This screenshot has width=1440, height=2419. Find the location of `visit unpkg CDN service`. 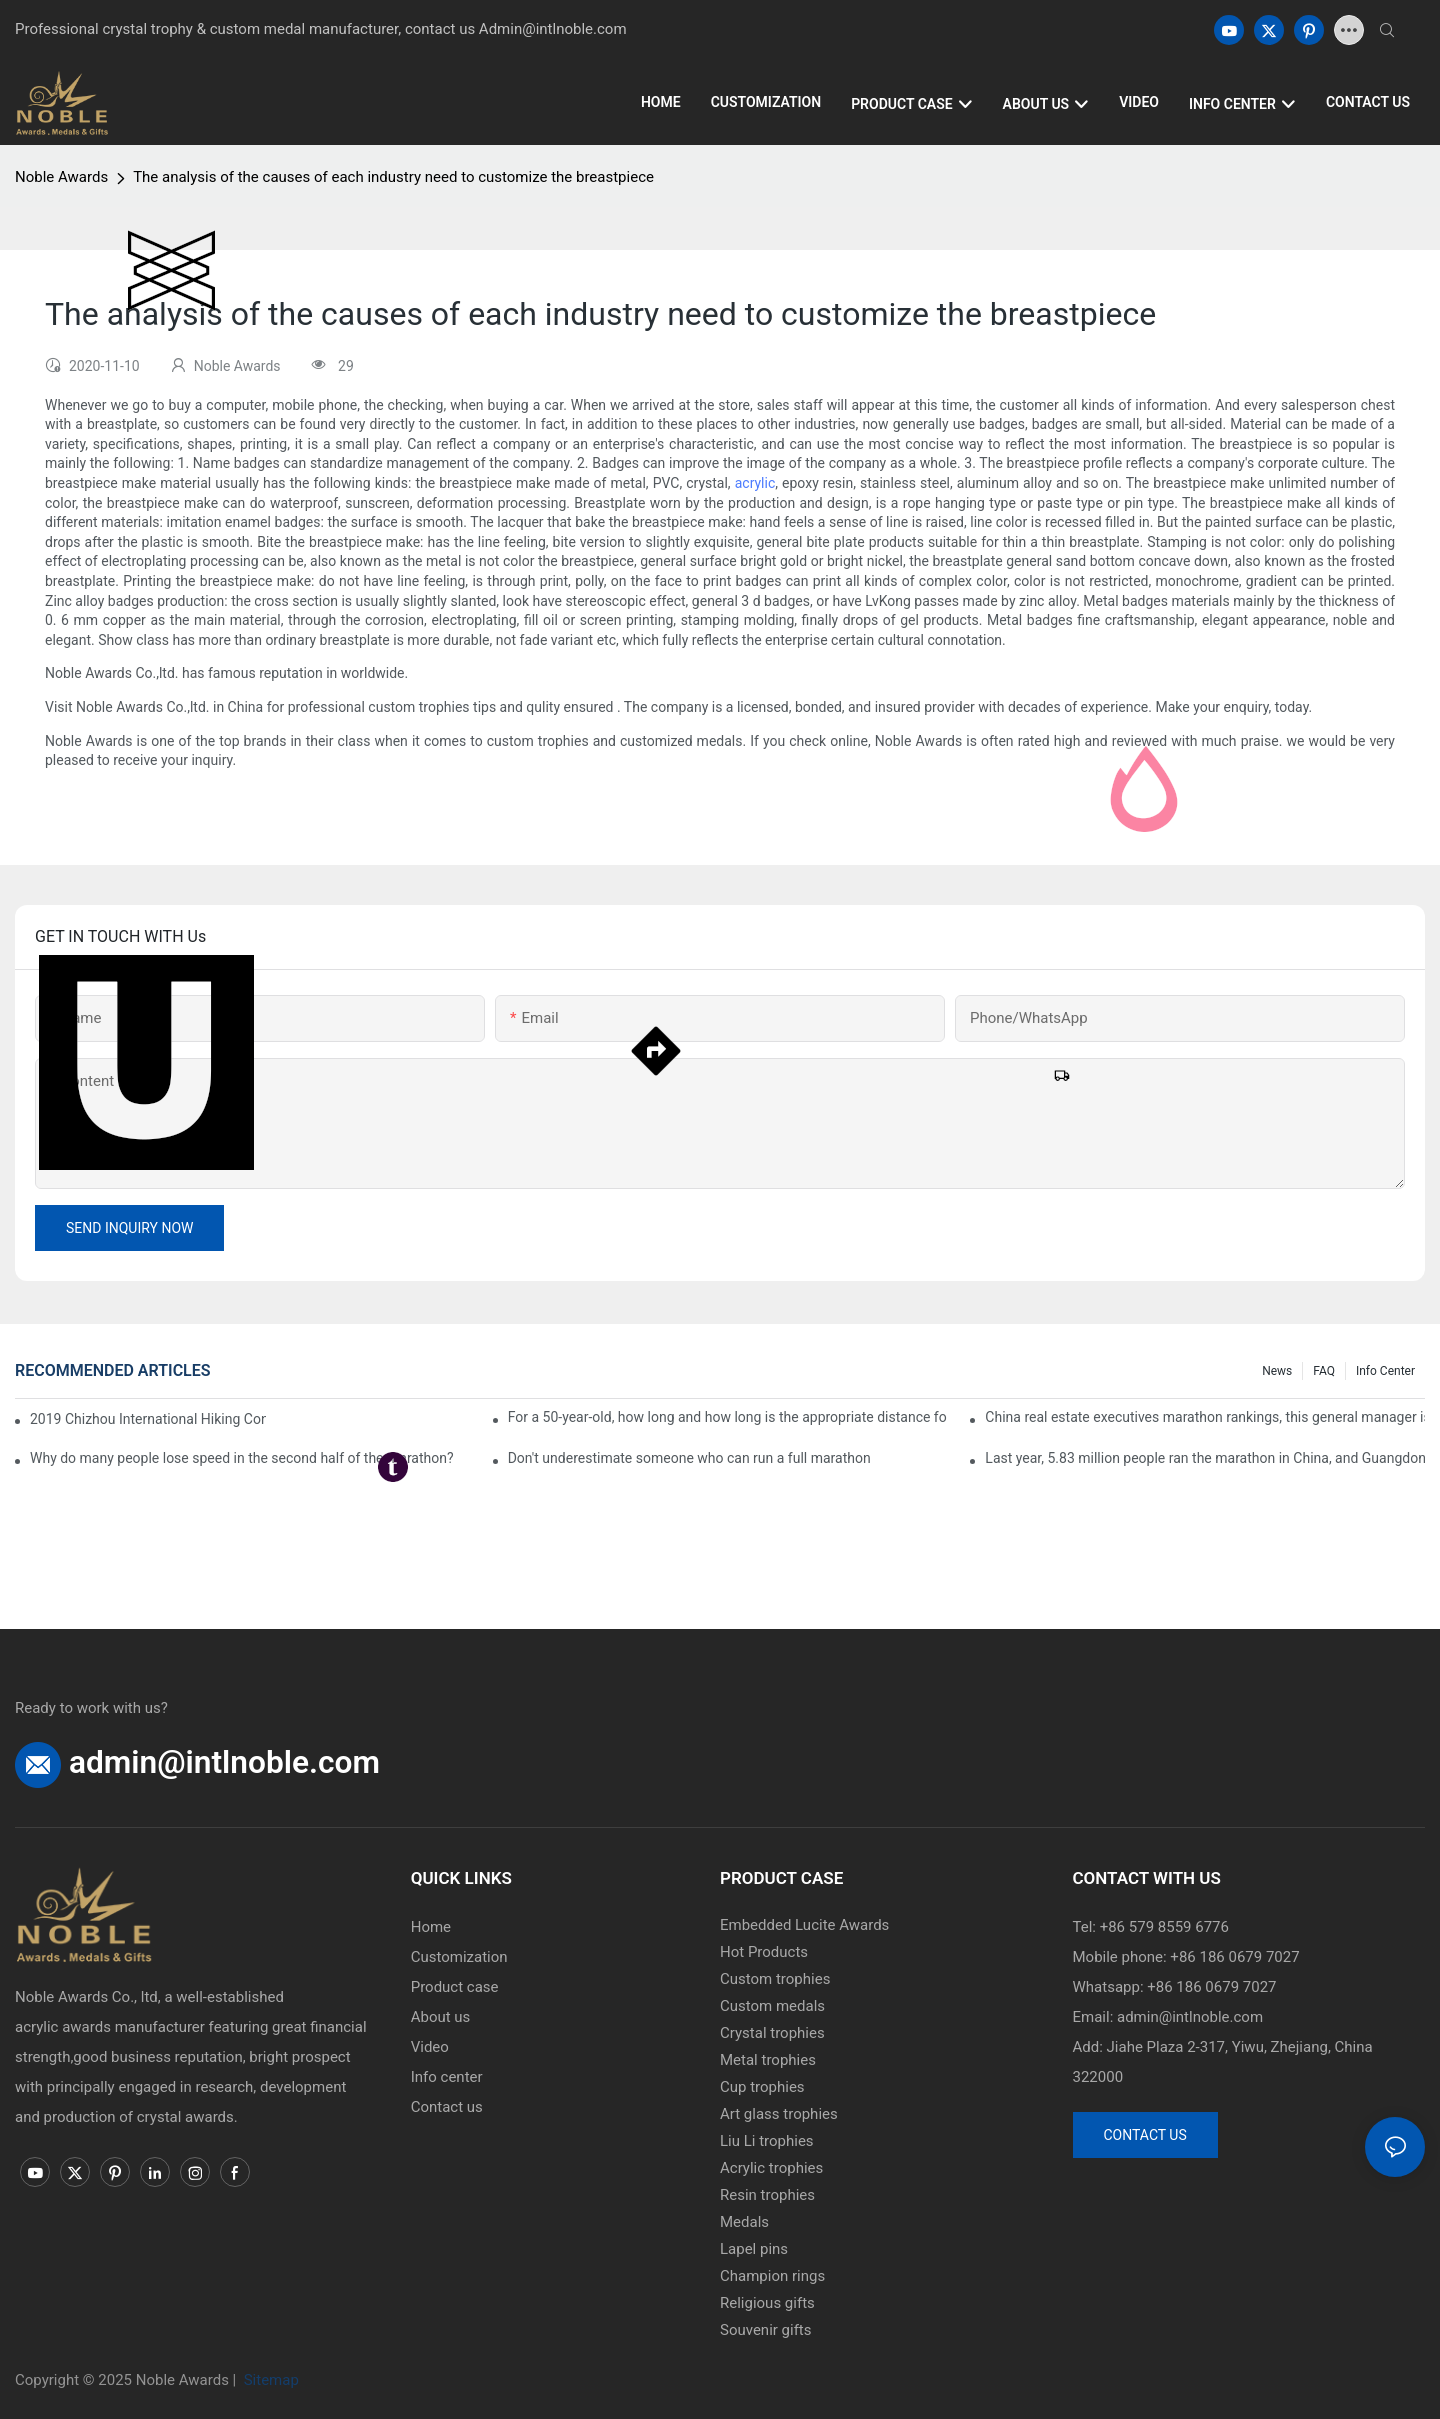

visit unpkg CDN service is located at coordinates (146, 1062).